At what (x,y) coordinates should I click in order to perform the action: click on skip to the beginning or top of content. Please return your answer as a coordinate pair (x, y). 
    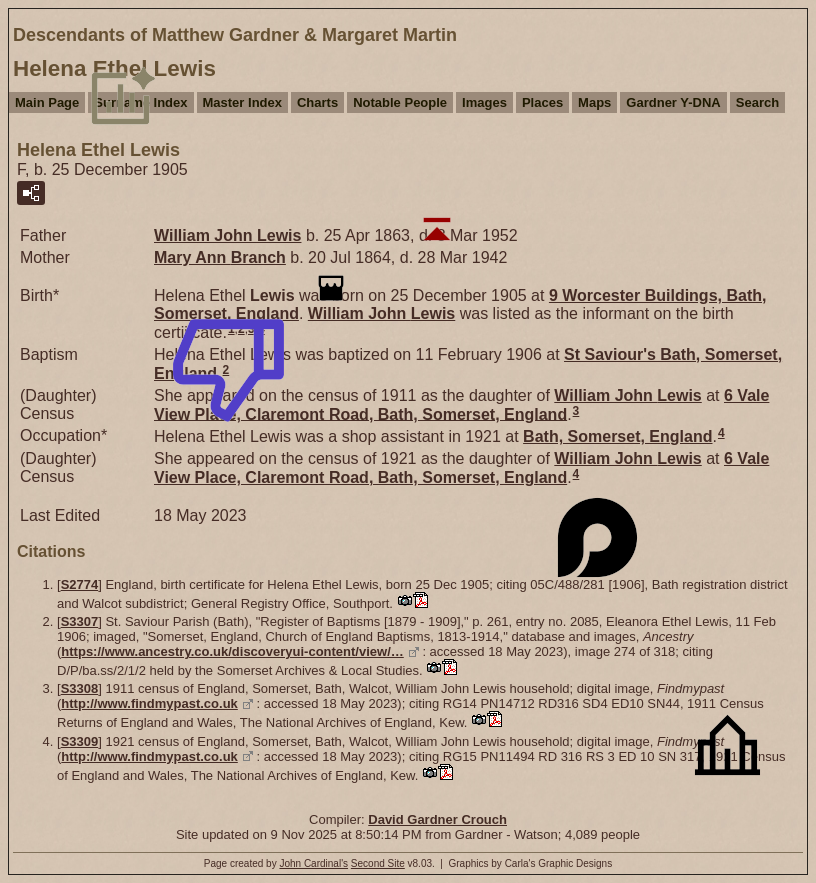
    Looking at the image, I should click on (437, 229).